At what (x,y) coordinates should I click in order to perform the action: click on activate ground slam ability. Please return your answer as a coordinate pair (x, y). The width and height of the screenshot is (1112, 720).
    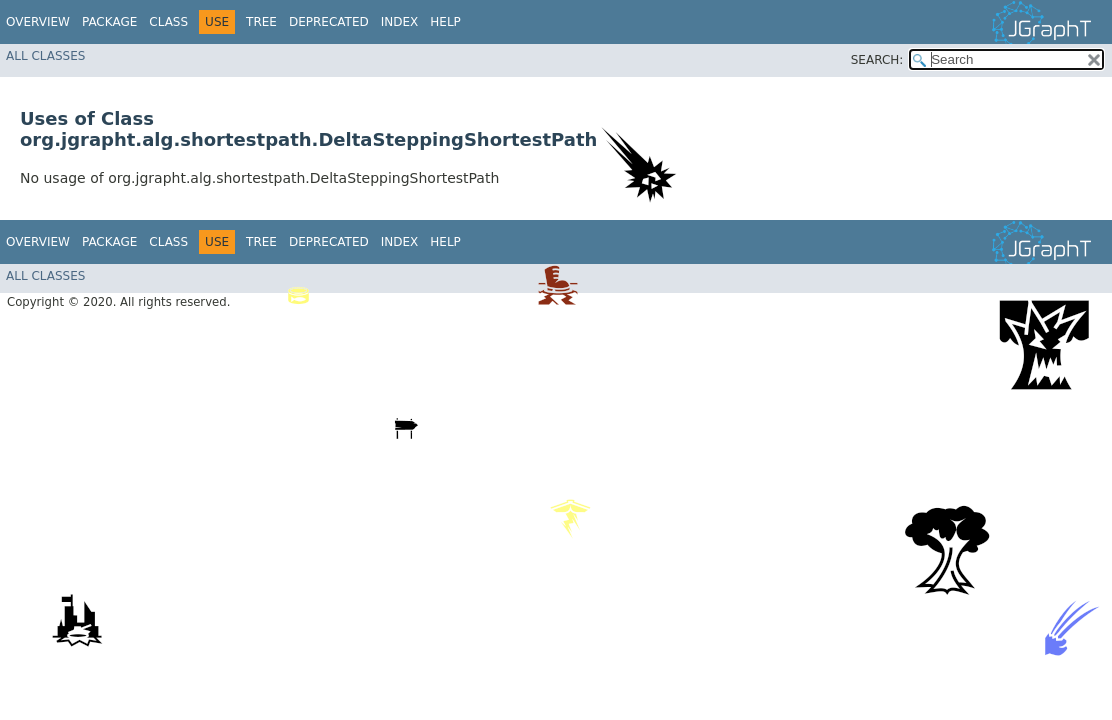
    Looking at the image, I should click on (558, 285).